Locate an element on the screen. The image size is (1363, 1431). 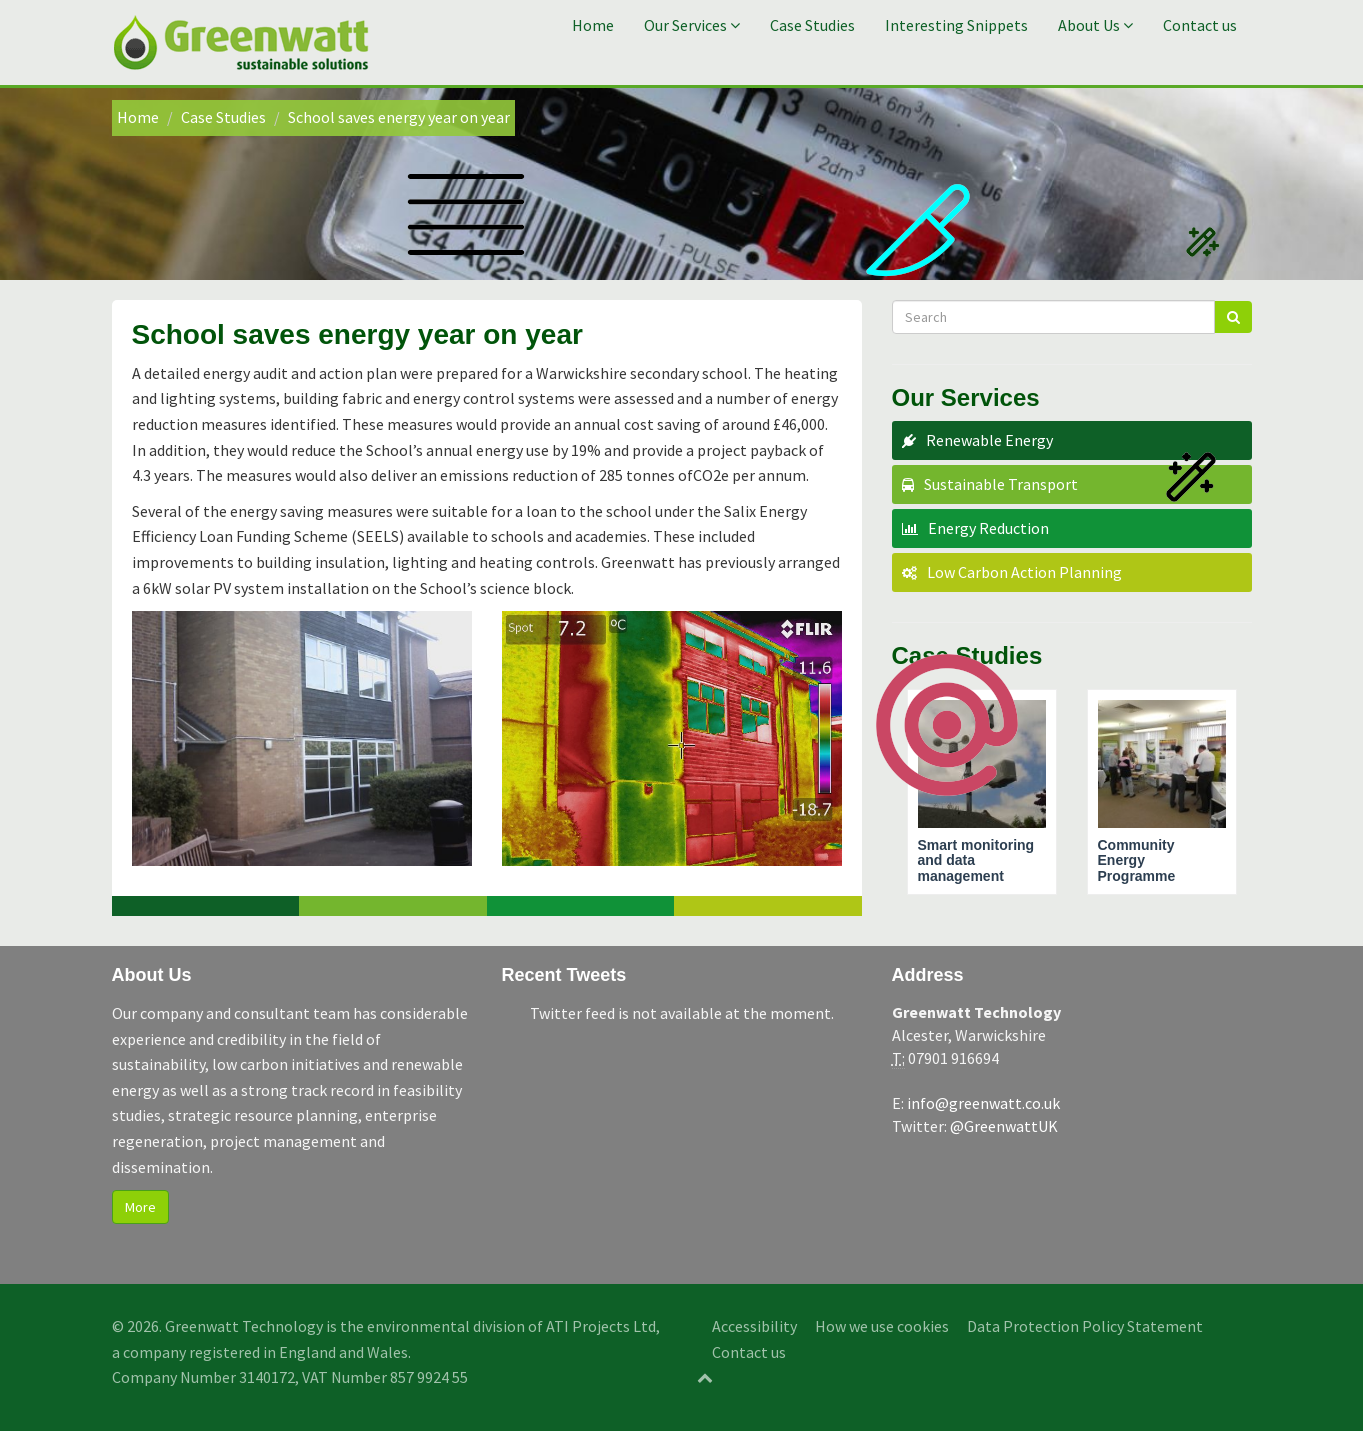
mailgun email service integration is located at coordinates (947, 725).